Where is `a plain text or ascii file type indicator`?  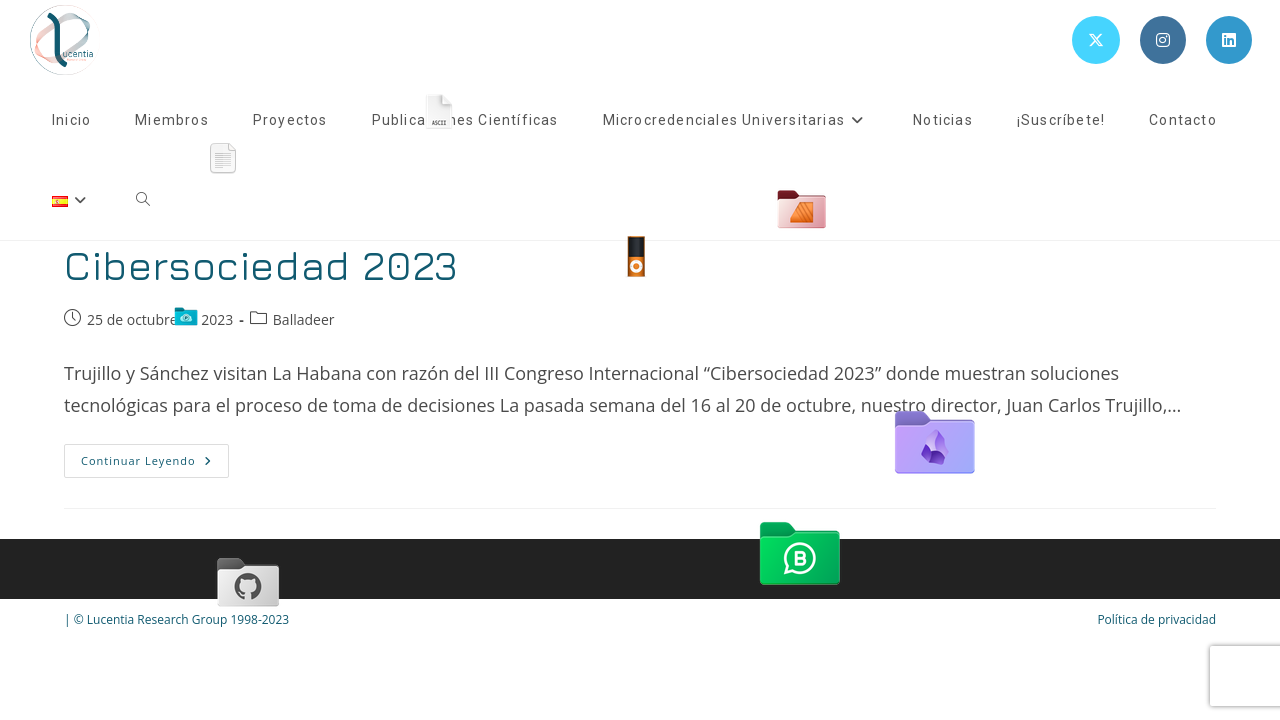
a plain text or ascii file type indicator is located at coordinates (439, 112).